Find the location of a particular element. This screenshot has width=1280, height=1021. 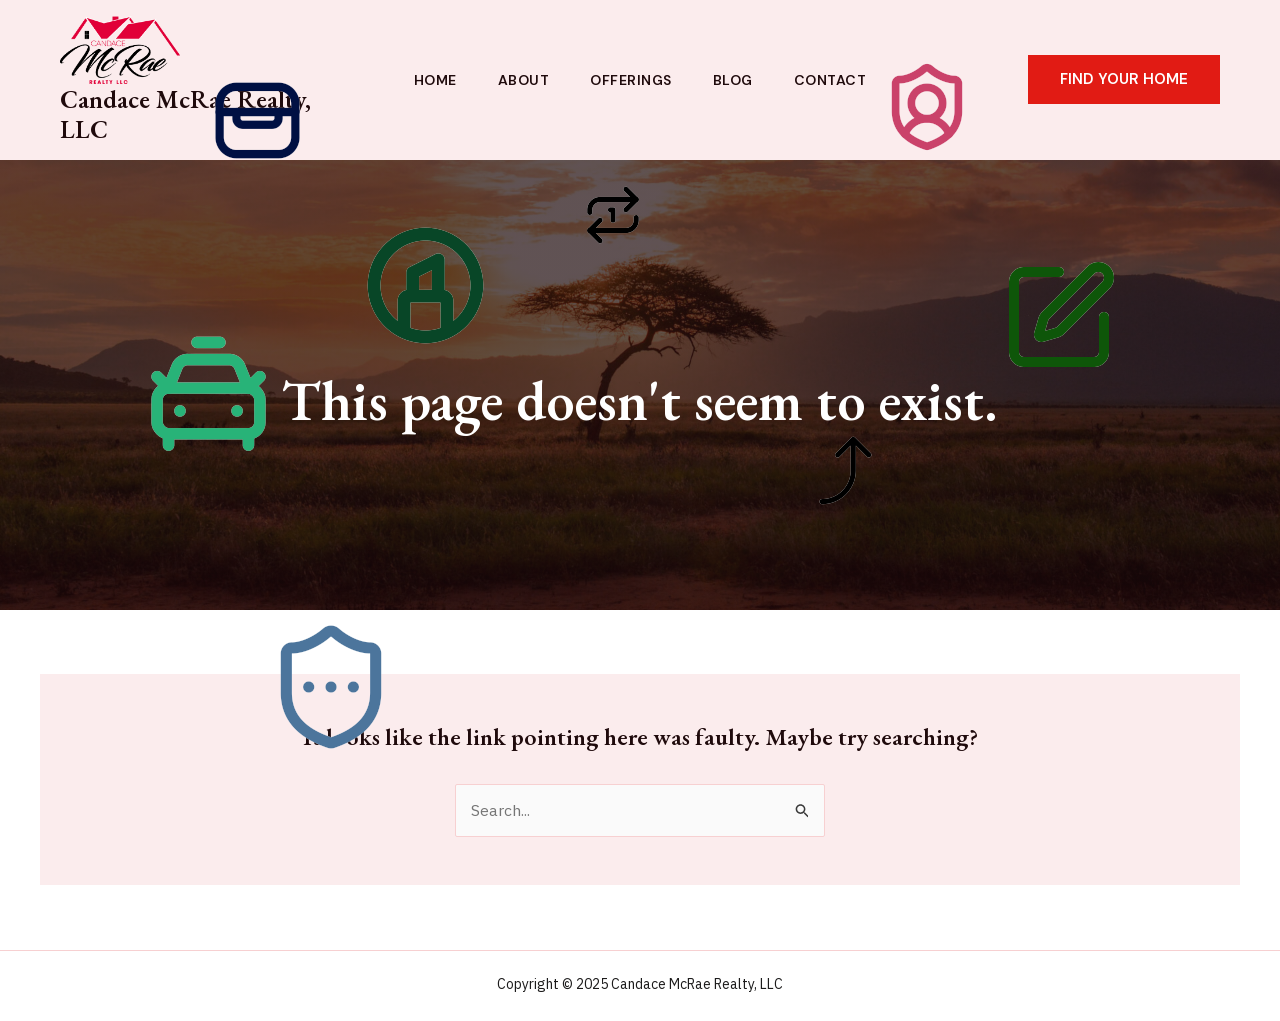

security settings in progress is located at coordinates (331, 687).